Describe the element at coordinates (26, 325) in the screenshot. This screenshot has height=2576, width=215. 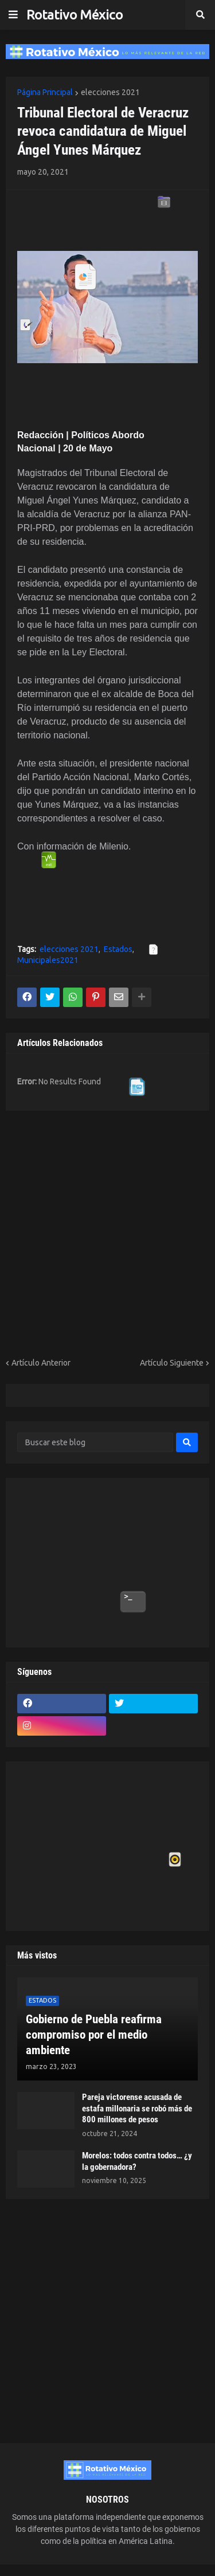
I see `create a new application or software package` at that location.